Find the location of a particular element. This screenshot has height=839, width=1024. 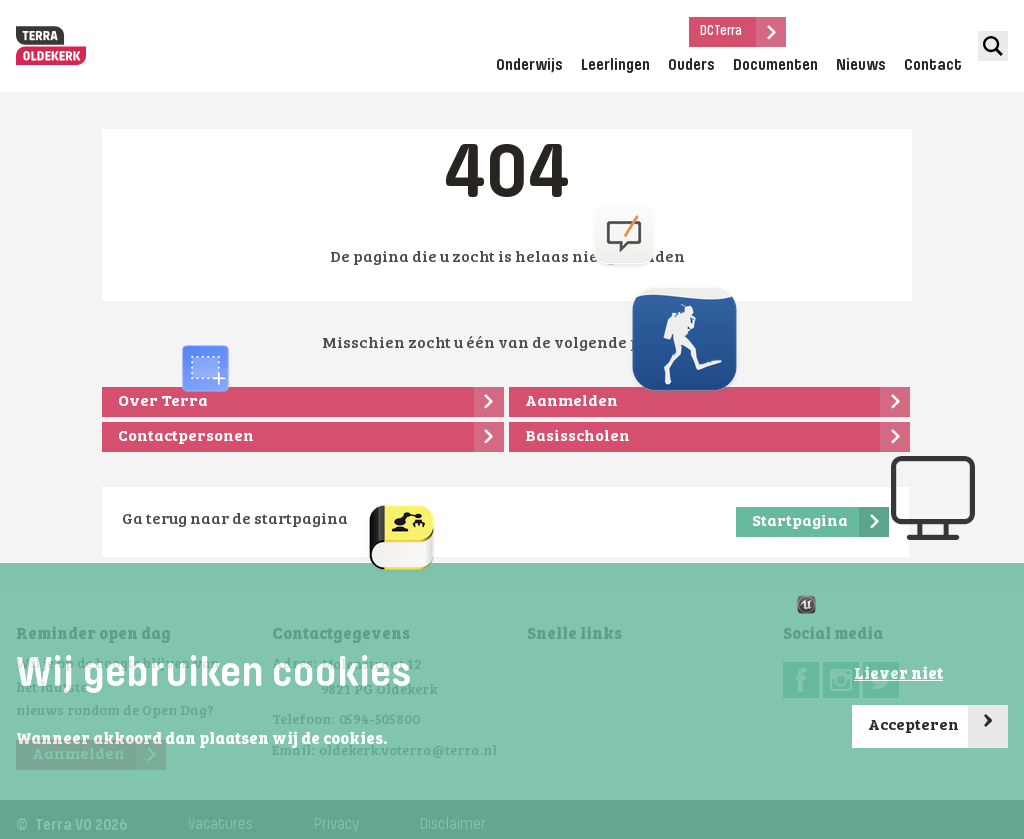

open unreal editor application is located at coordinates (806, 604).